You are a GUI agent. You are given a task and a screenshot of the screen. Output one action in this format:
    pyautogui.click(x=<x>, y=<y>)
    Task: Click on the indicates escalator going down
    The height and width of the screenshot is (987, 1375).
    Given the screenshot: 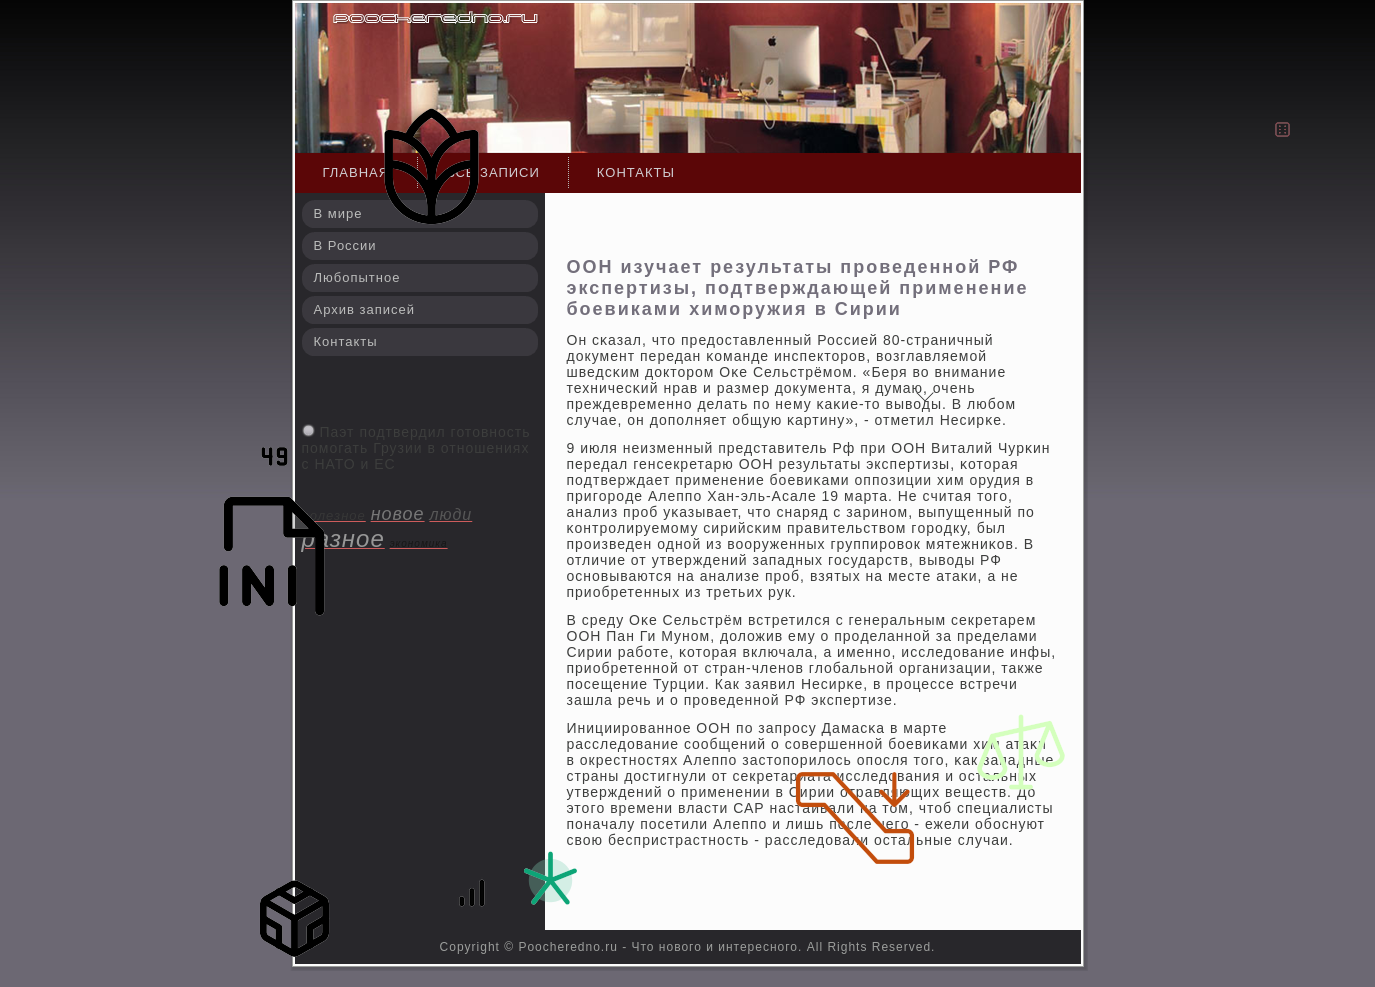 What is the action you would take?
    pyautogui.click(x=855, y=818)
    